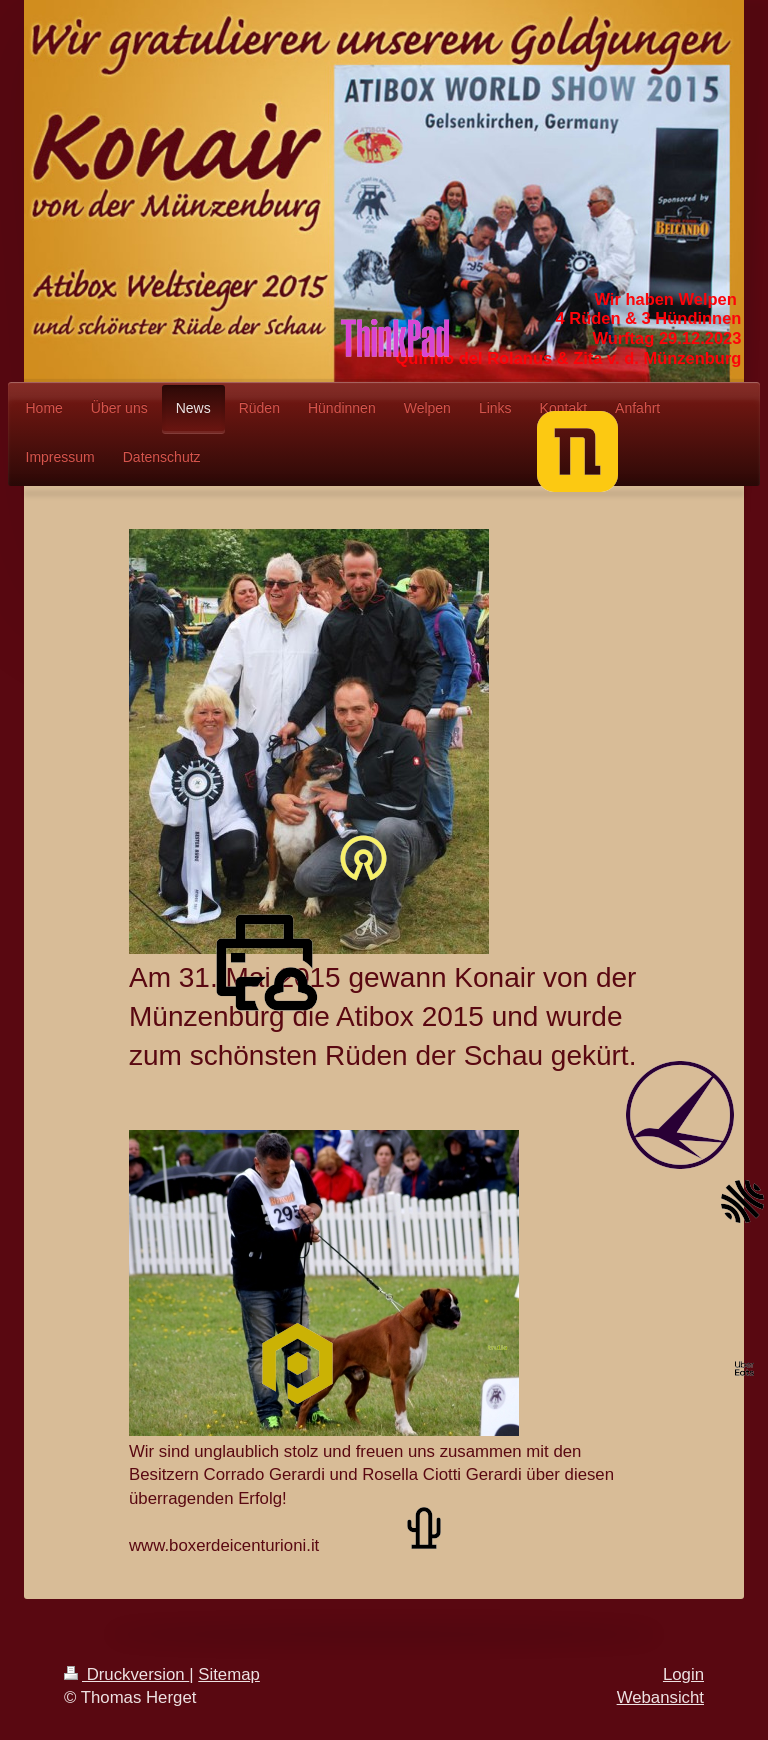 The height and width of the screenshot is (1740, 768). What do you see at coordinates (742, 1201) in the screenshot?
I see `HAL company or brand logo` at bounding box center [742, 1201].